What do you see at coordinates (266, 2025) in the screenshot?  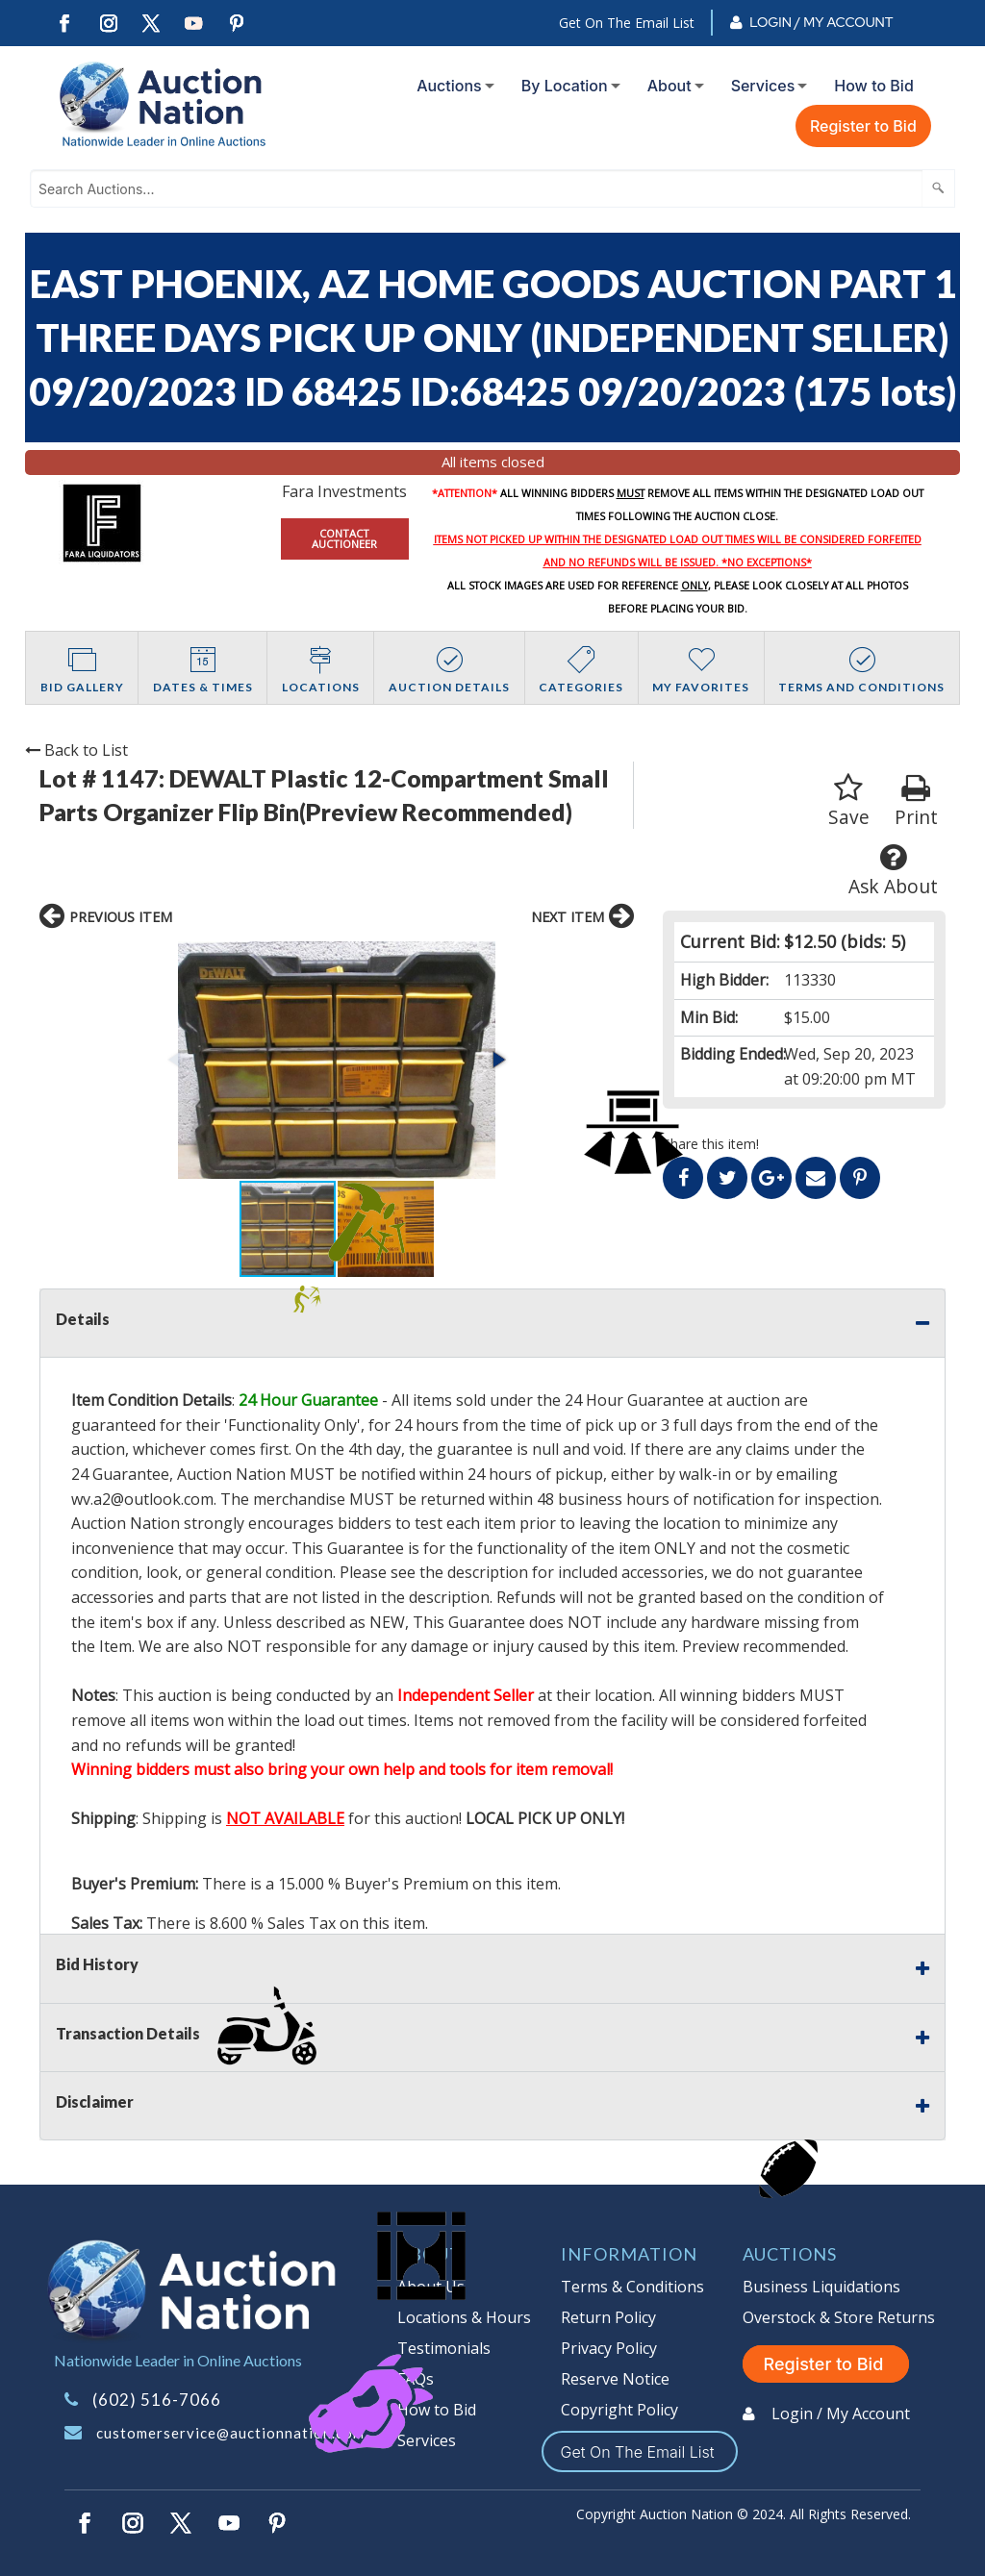 I see `select scooter as transportation mode` at bounding box center [266, 2025].